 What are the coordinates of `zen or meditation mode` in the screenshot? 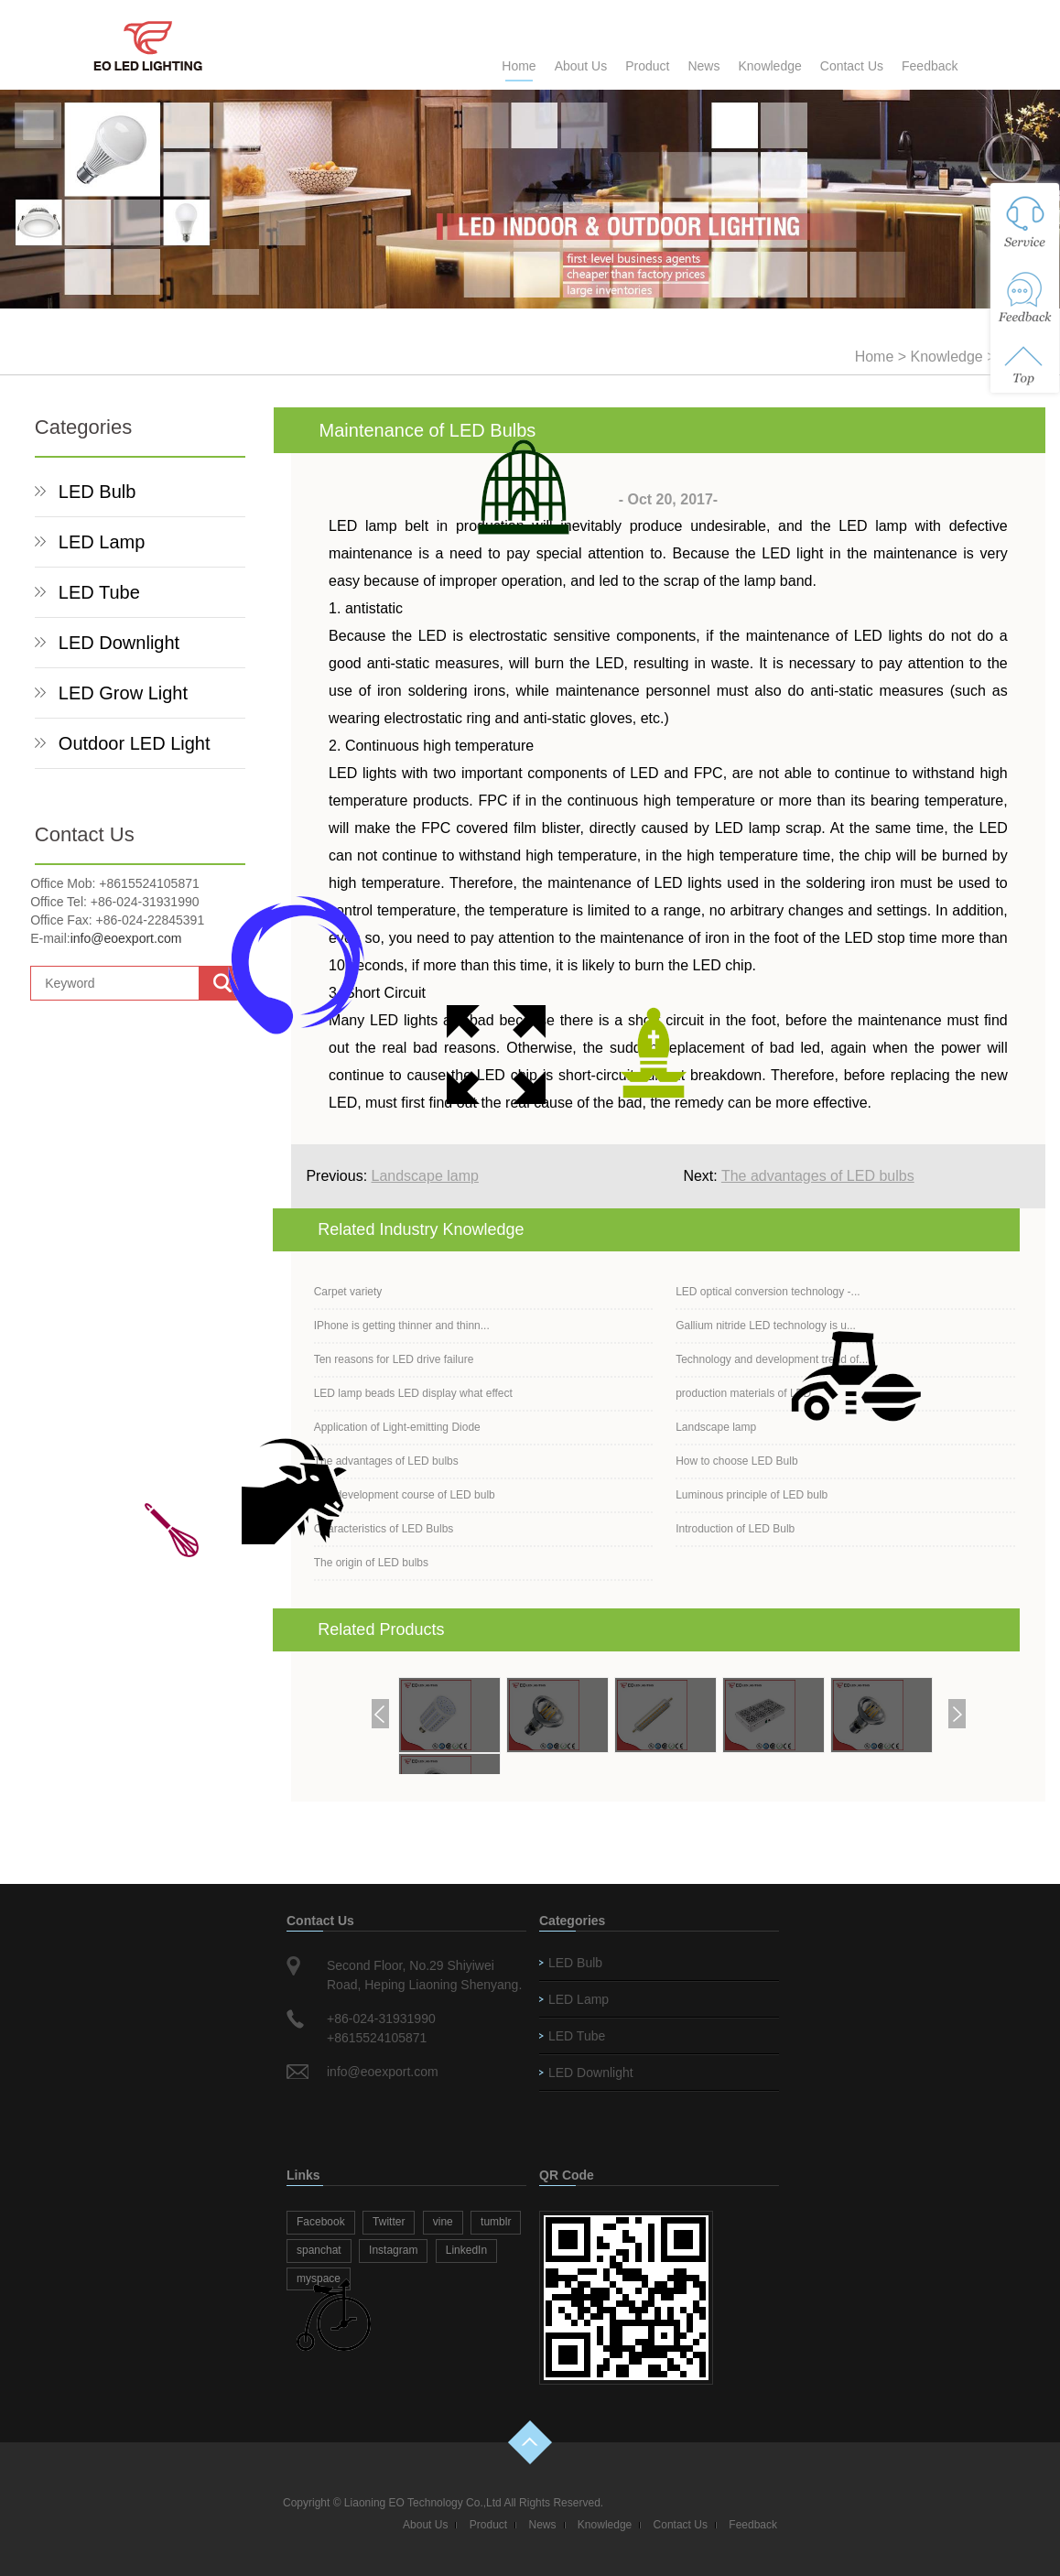 It's located at (297, 965).